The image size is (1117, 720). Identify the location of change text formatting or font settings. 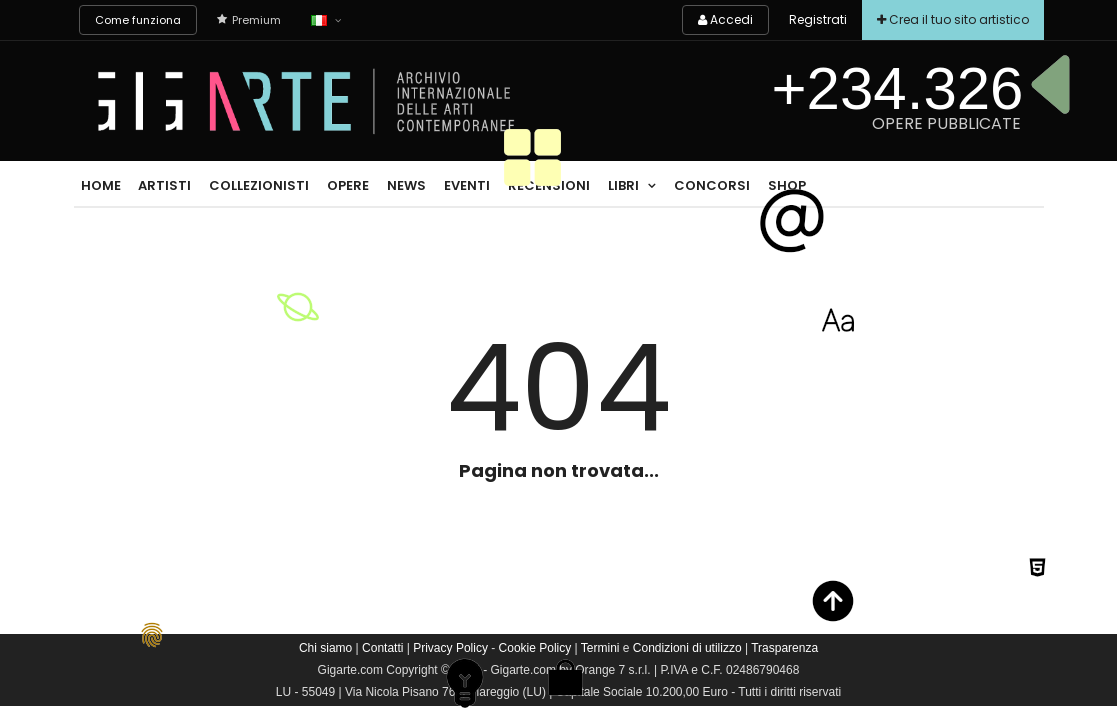
(838, 320).